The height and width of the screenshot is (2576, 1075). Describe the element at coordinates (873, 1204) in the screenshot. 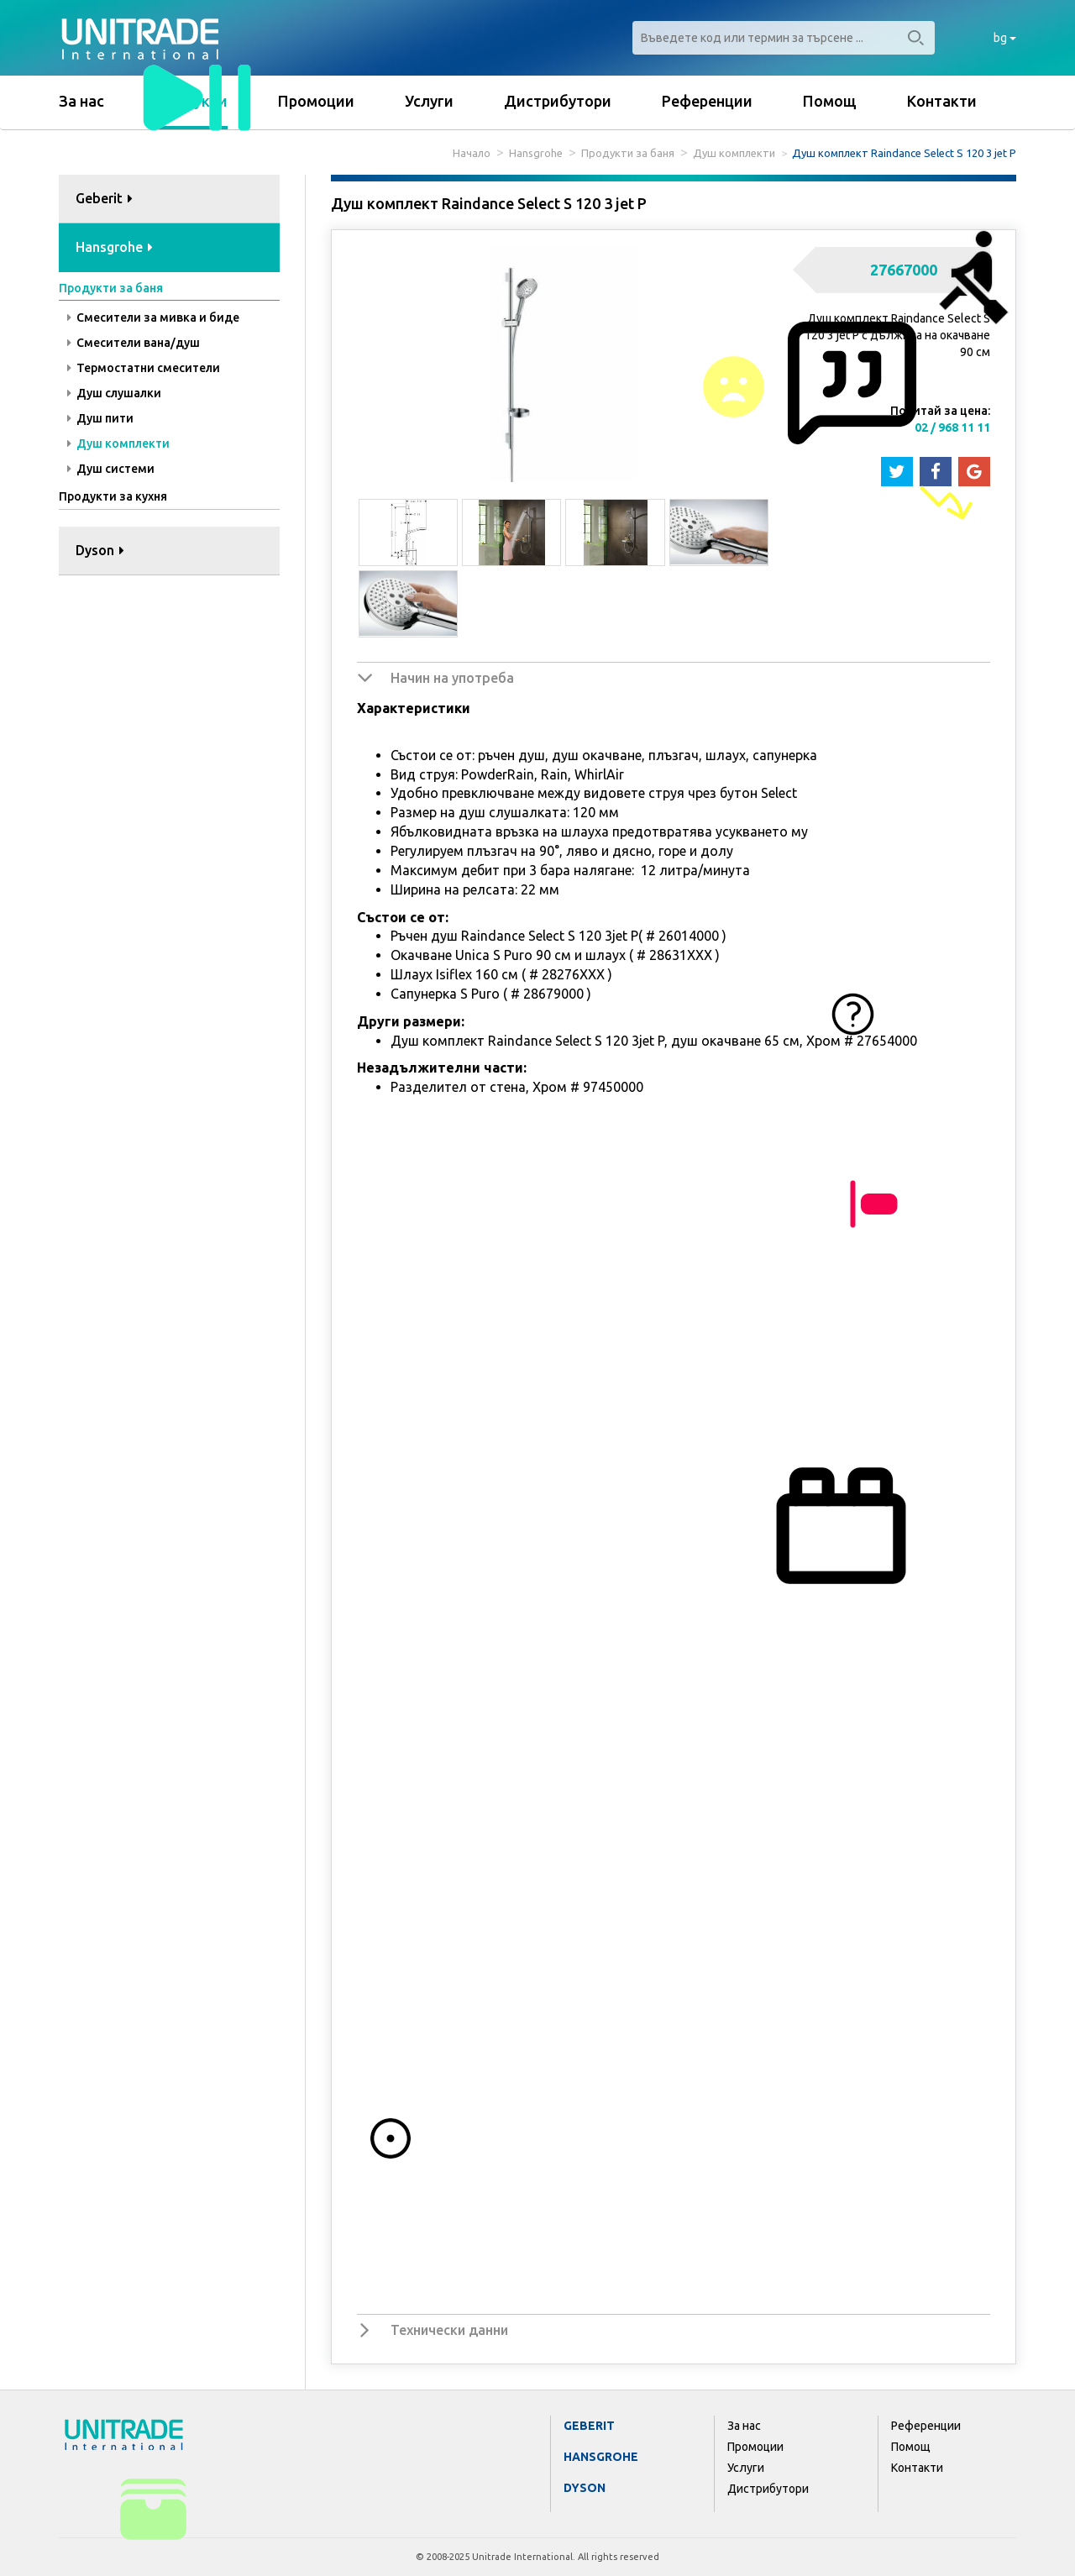

I see `align selected elements to the left` at that location.